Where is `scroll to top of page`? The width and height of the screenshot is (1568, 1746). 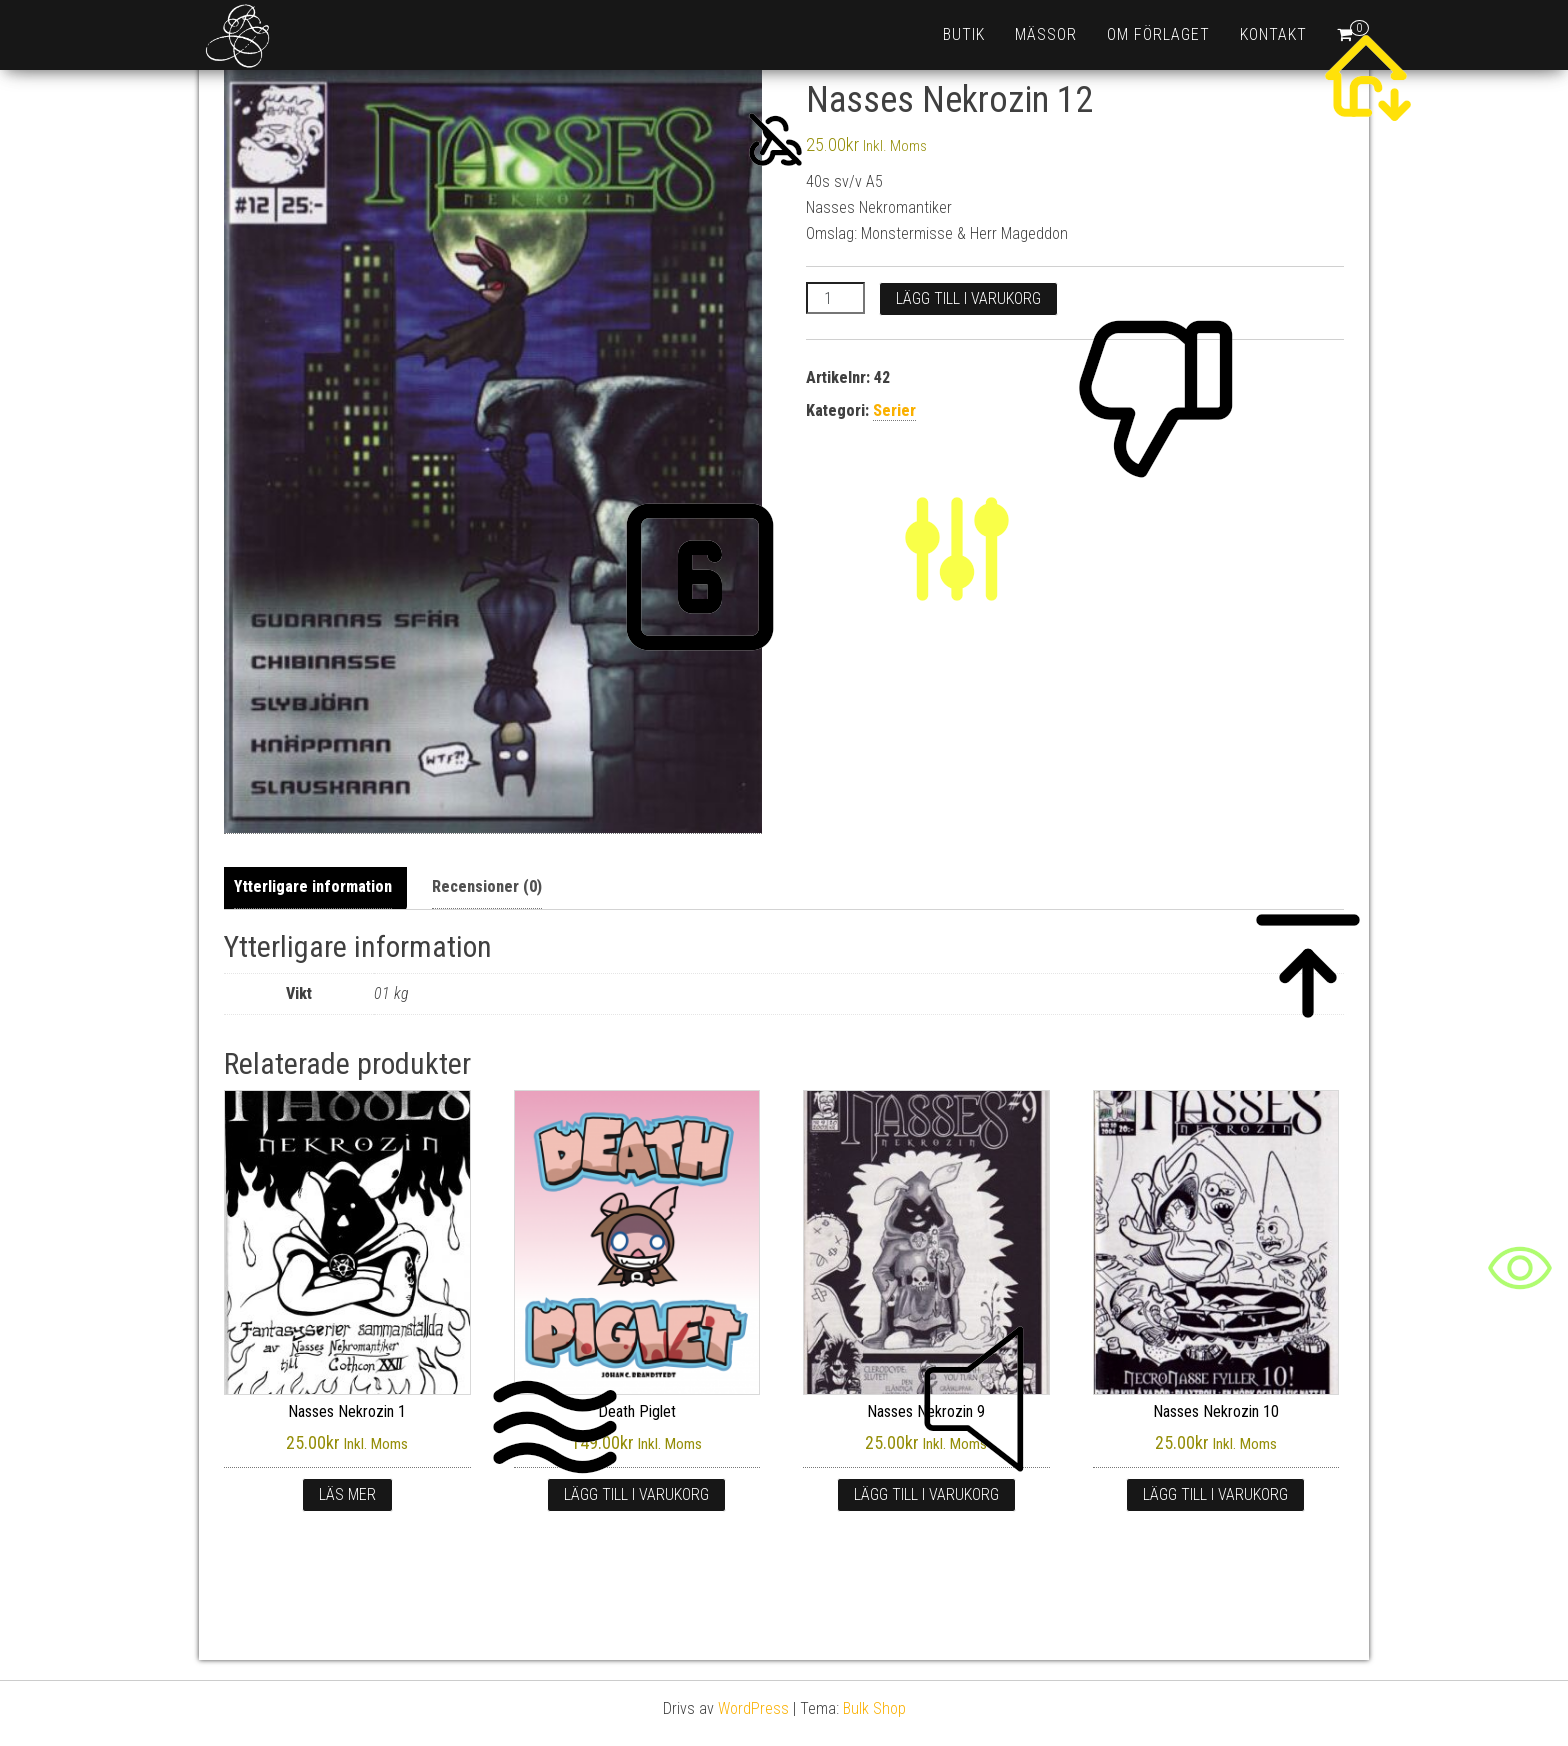 scroll to top of page is located at coordinates (1308, 966).